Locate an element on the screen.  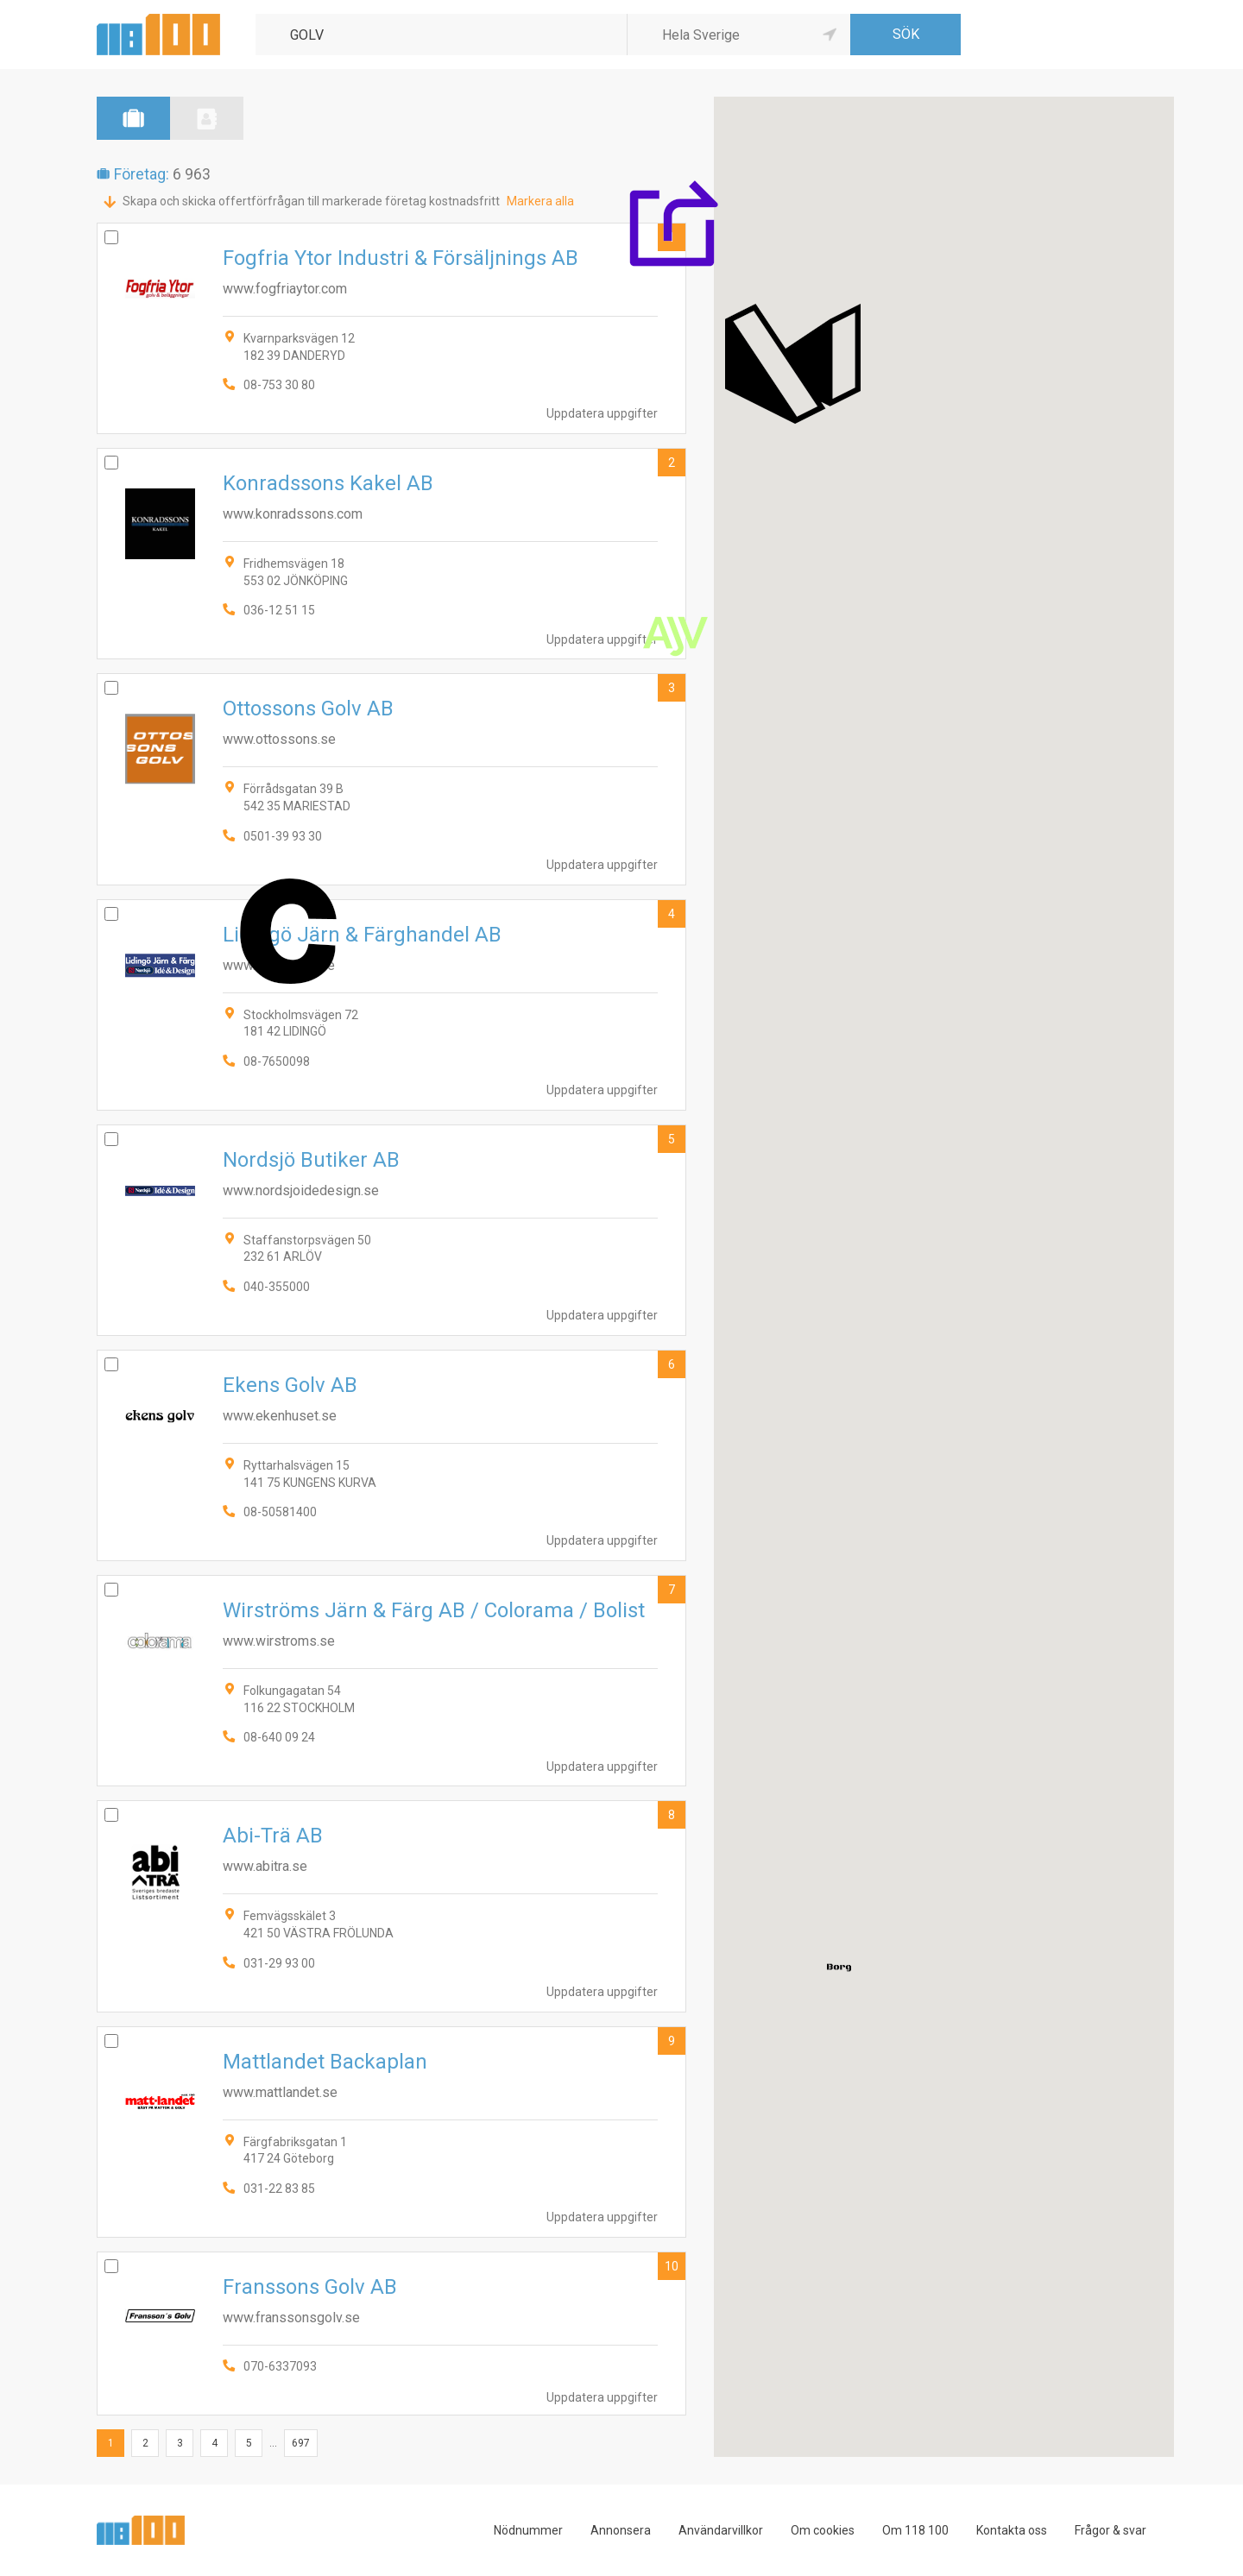
share content to another app or platform is located at coordinates (672, 228).